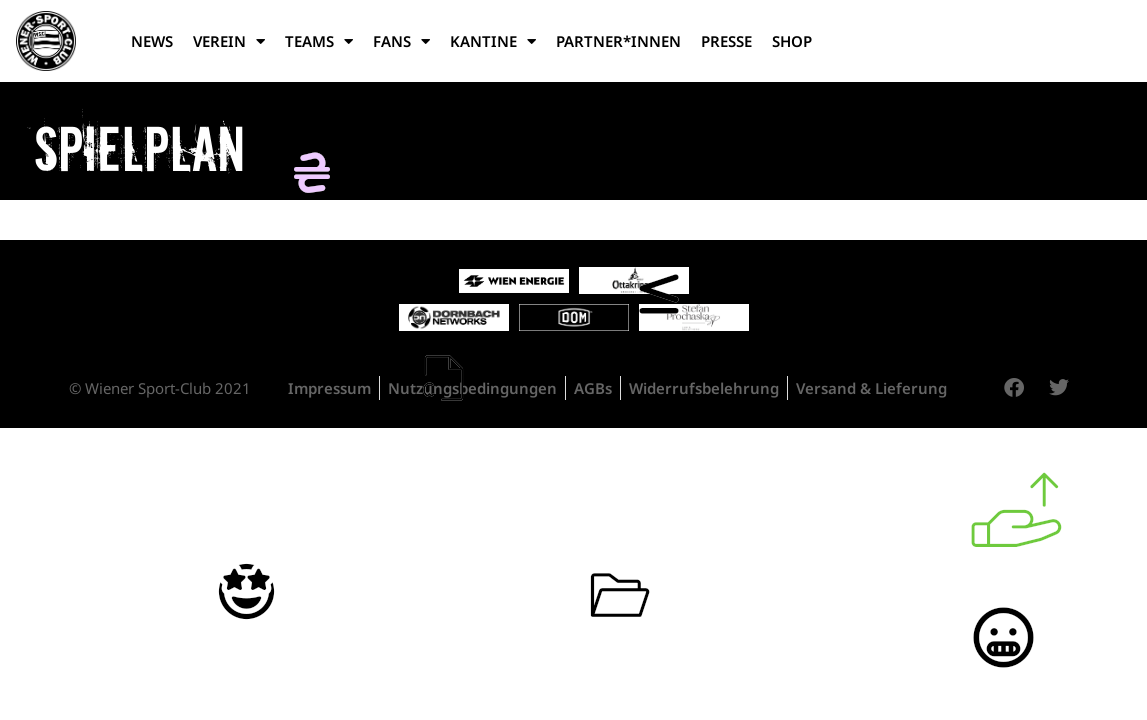  What do you see at coordinates (1003, 637) in the screenshot?
I see `indicates an awkward or uncomfortable situation` at bounding box center [1003, 637].